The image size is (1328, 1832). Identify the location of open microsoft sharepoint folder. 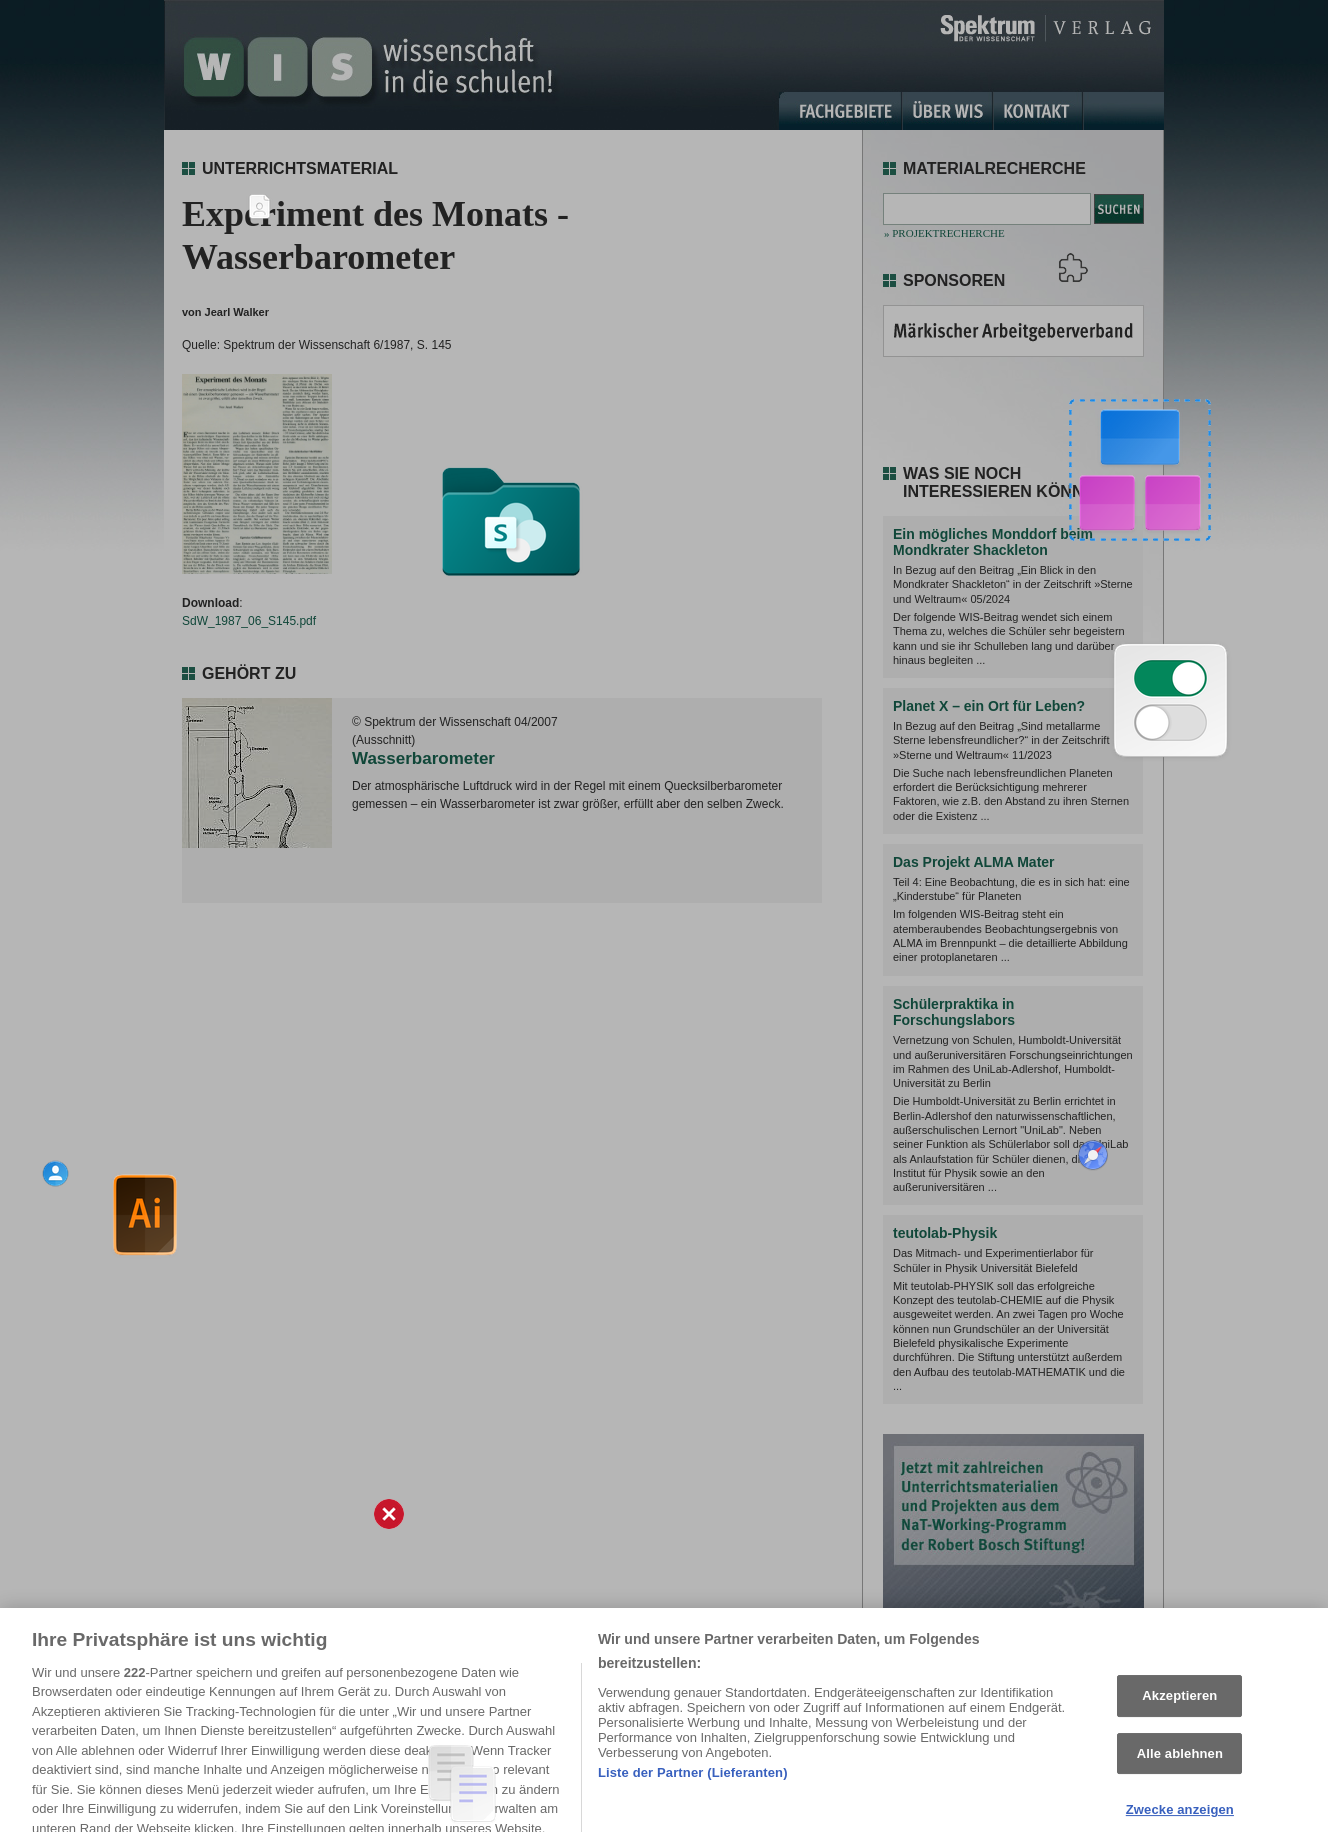
(510, 525).